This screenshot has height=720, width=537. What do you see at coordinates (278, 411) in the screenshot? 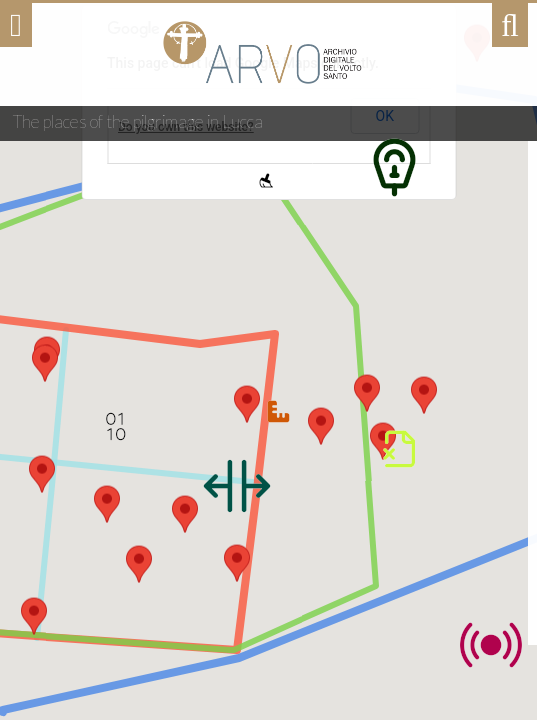
I see `access measurement tools` at bounding box center [278, 411].